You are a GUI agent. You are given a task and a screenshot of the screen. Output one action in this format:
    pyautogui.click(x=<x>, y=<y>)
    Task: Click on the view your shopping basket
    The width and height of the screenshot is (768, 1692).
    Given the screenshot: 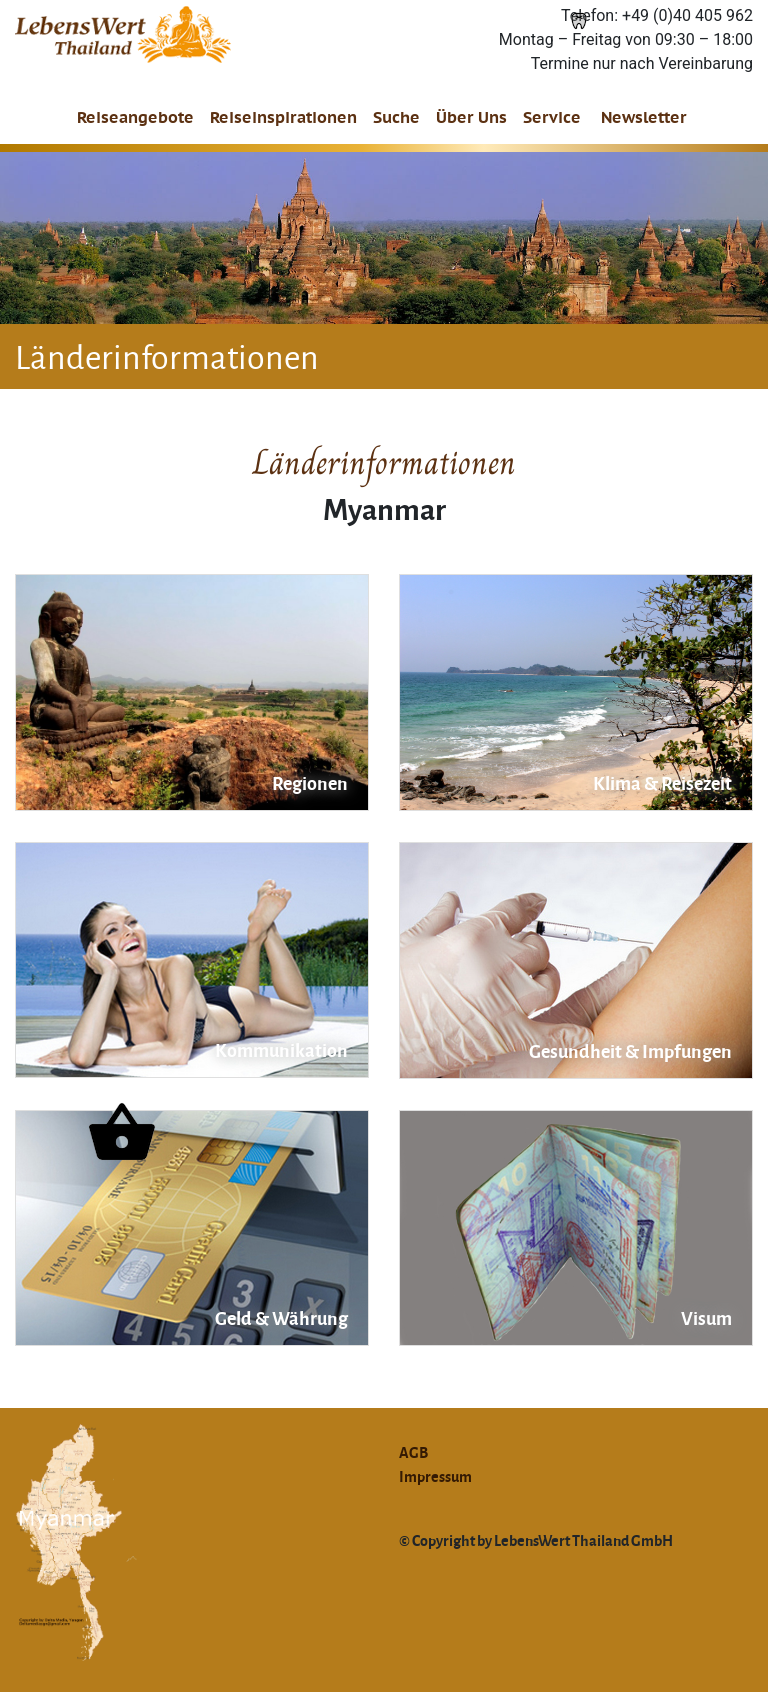 What is the action you would take?
    pyautogui.click(x=122, y=1133)
    